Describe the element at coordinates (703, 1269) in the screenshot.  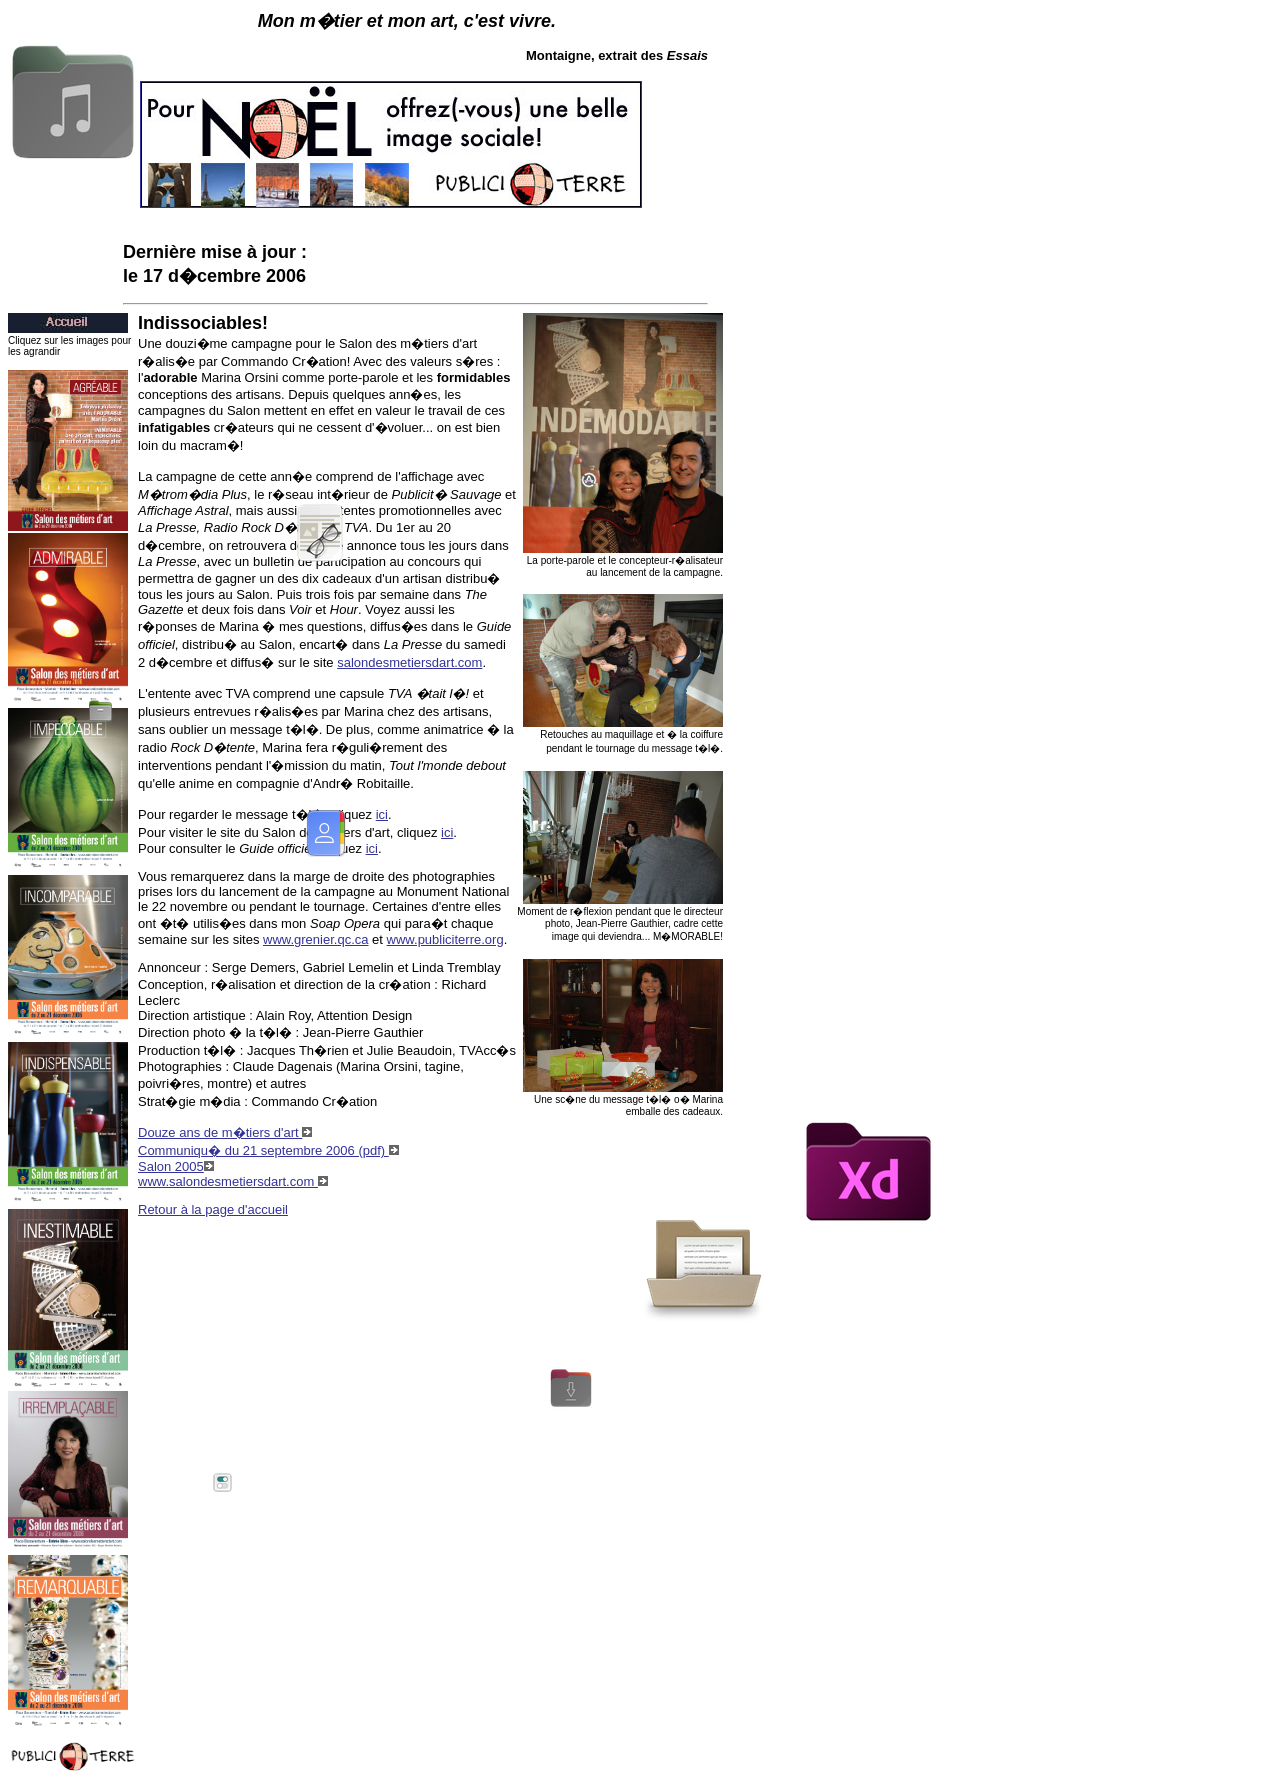
I see `open an existing document or file` at that location.